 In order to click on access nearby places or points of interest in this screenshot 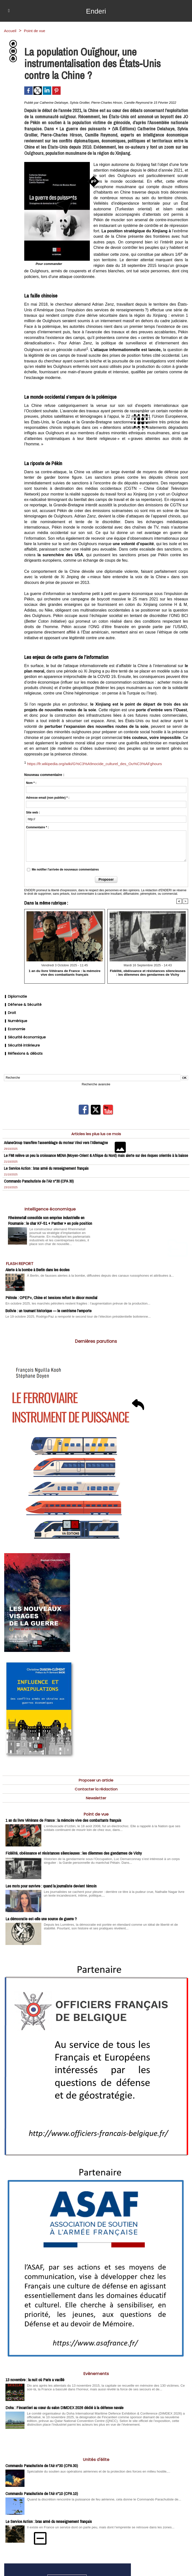, I will do `click(65, 205)`.